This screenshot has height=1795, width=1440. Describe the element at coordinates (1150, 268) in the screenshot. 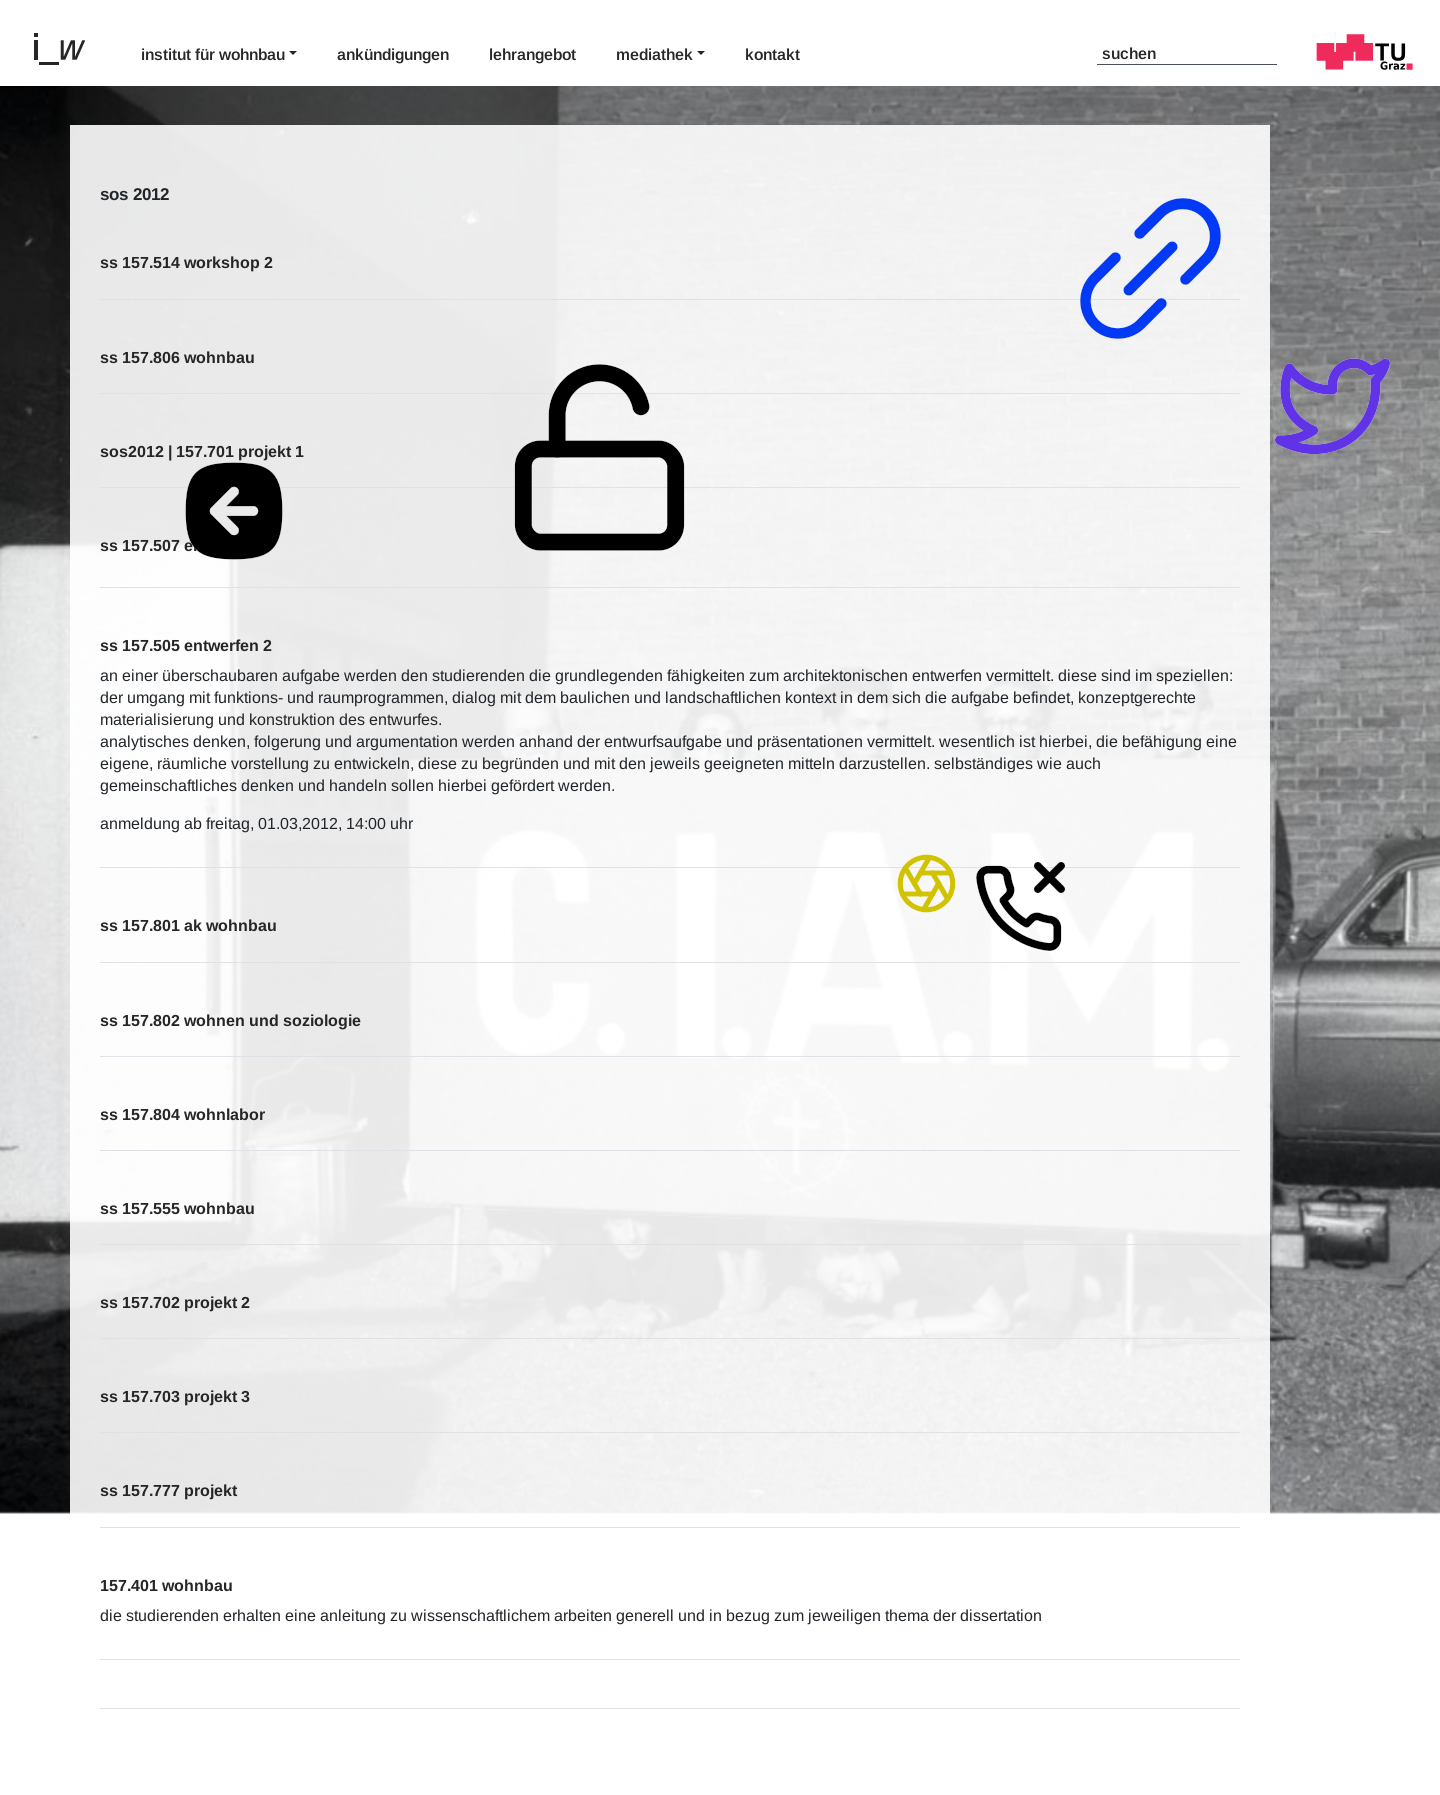

I see `copy link to clipboard` at that location.